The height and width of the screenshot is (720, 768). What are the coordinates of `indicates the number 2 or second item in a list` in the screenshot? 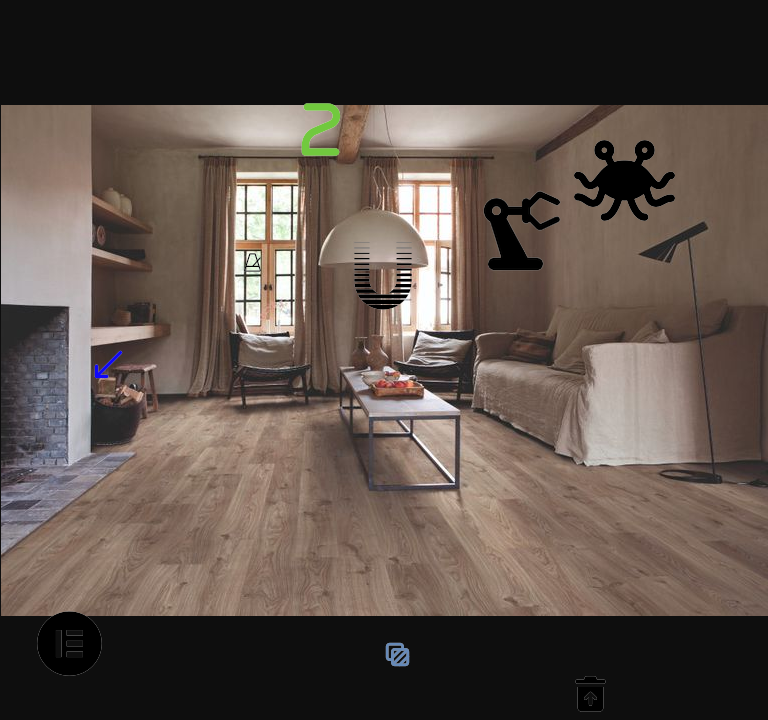 It's located at (320, 129).